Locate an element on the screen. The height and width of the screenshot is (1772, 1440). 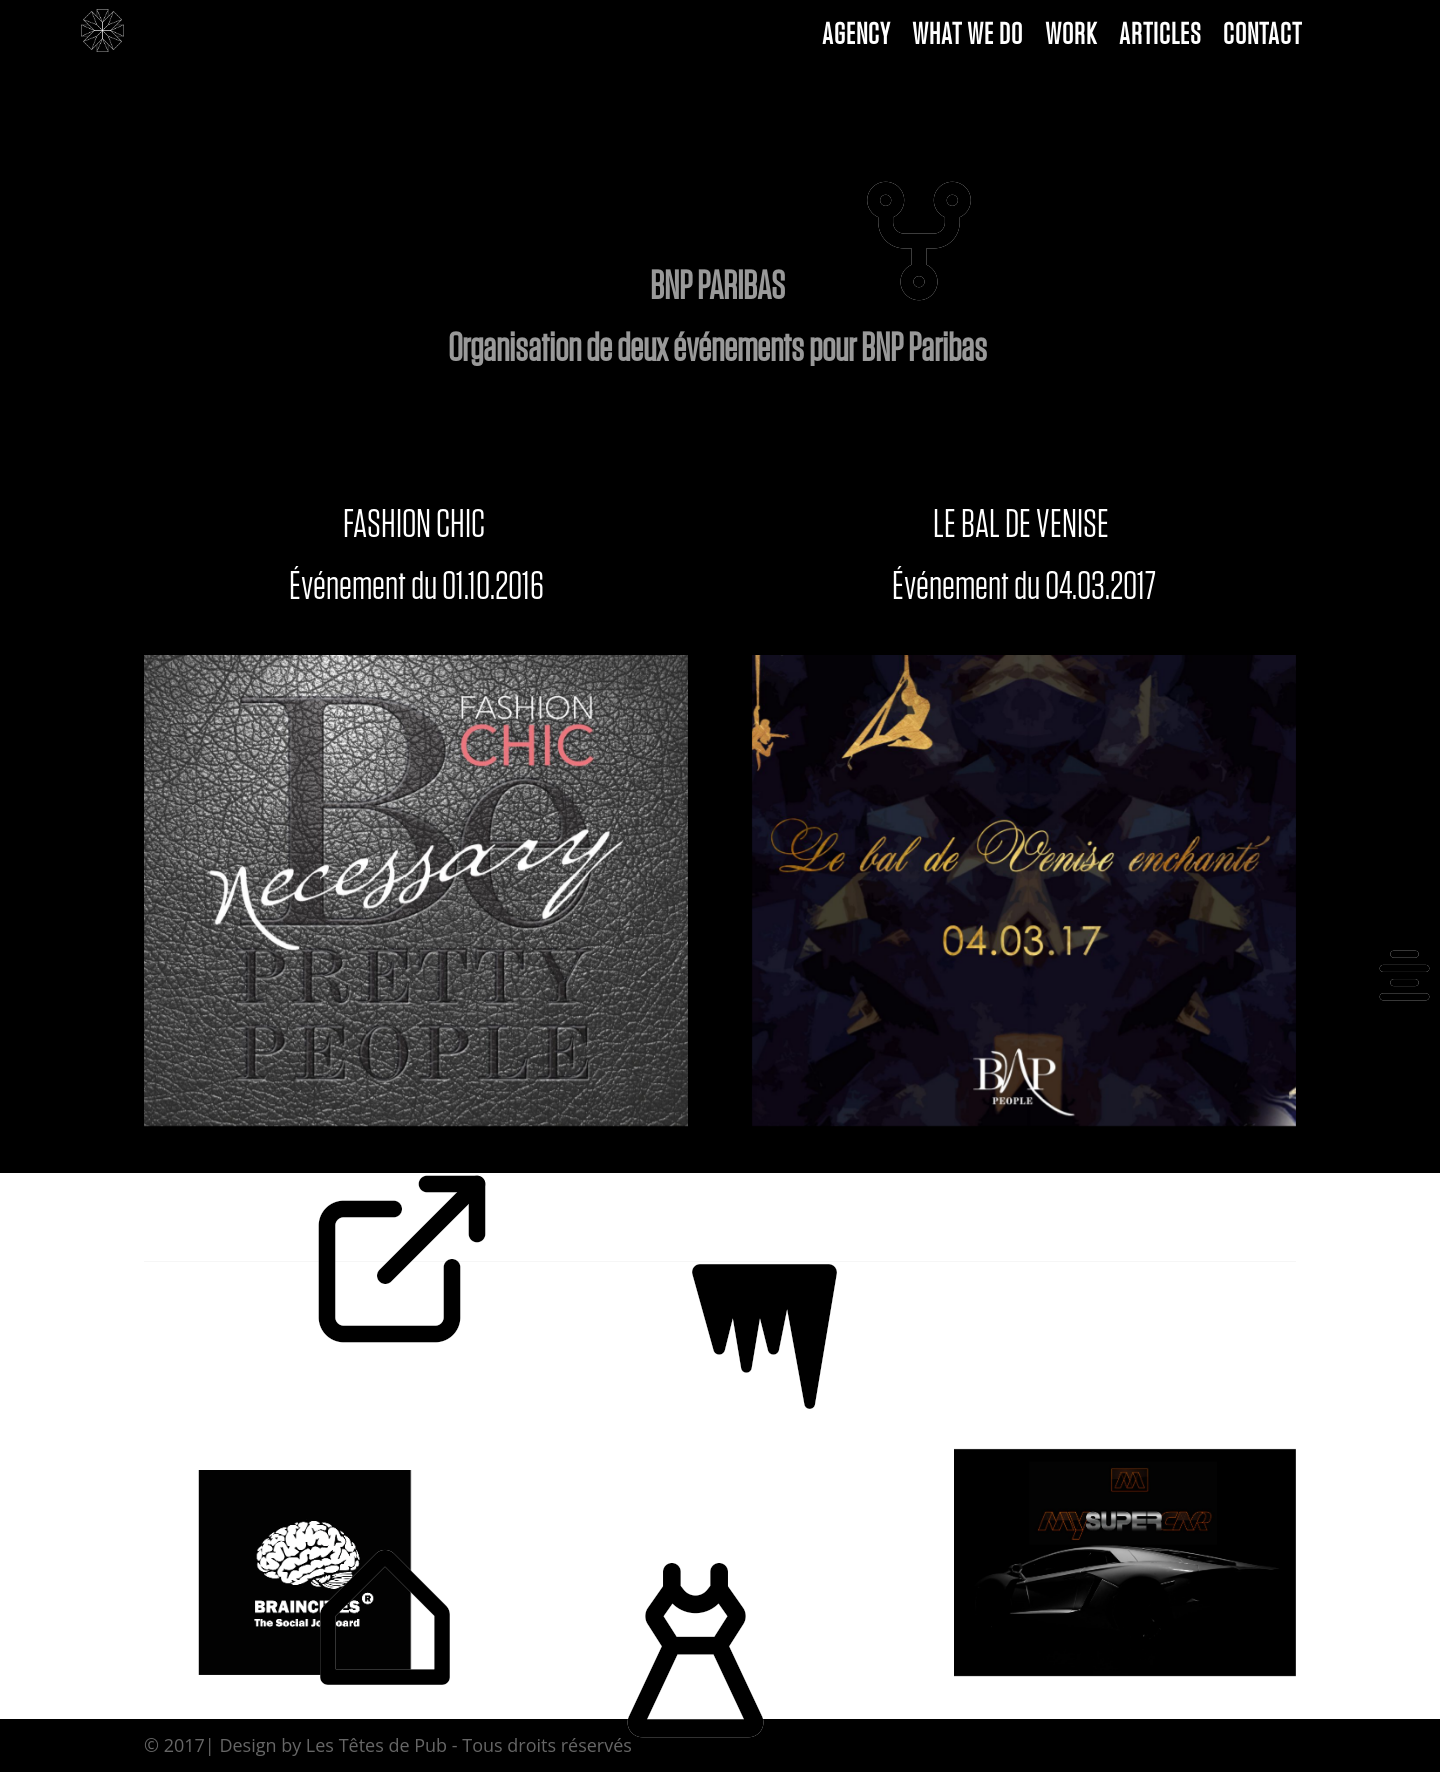
navigate to home screen is located at coordinates (385, 1620).